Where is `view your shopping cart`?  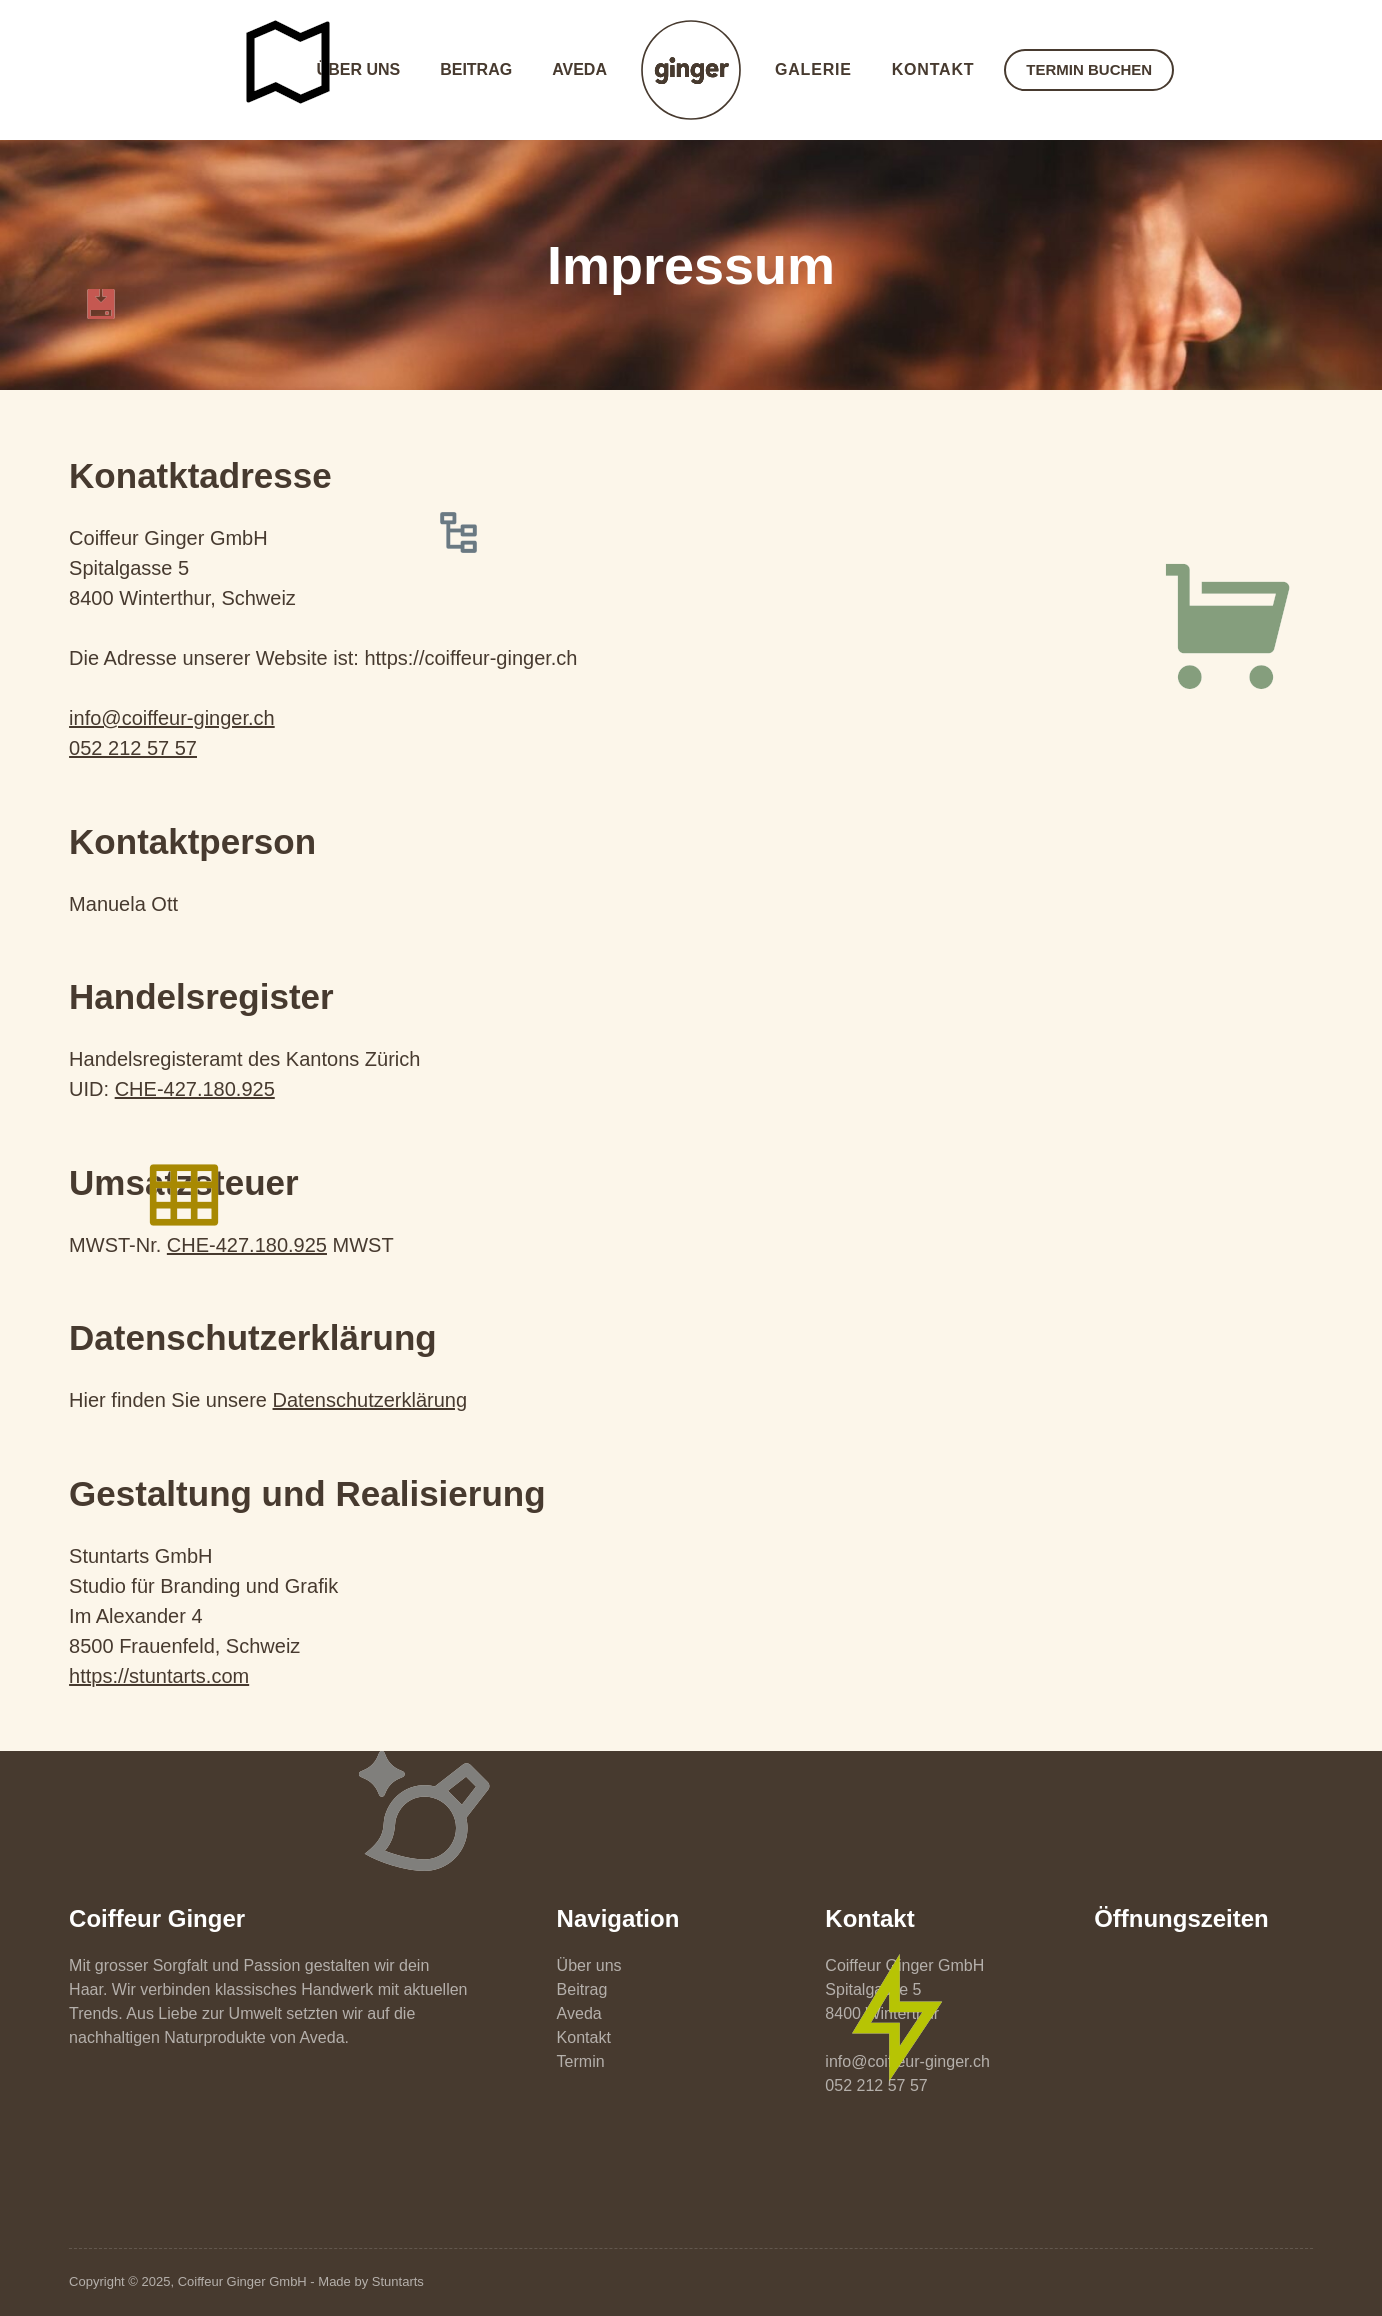 view your shopping cart is located at coordinates (1225, 623).